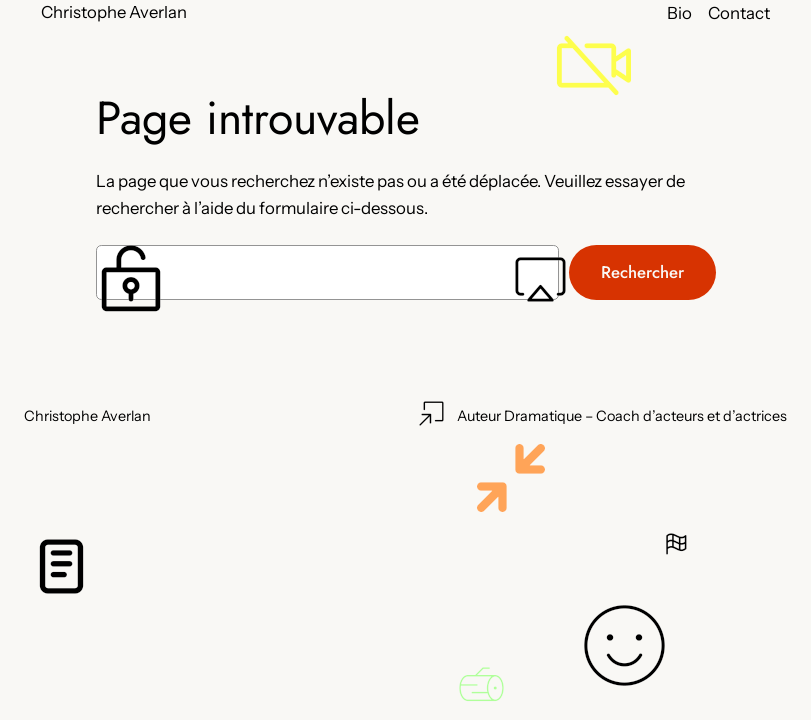 This screenshot has width=811, height=720. I want to click on indicates a finish line or goal completion, so click(675, 543).